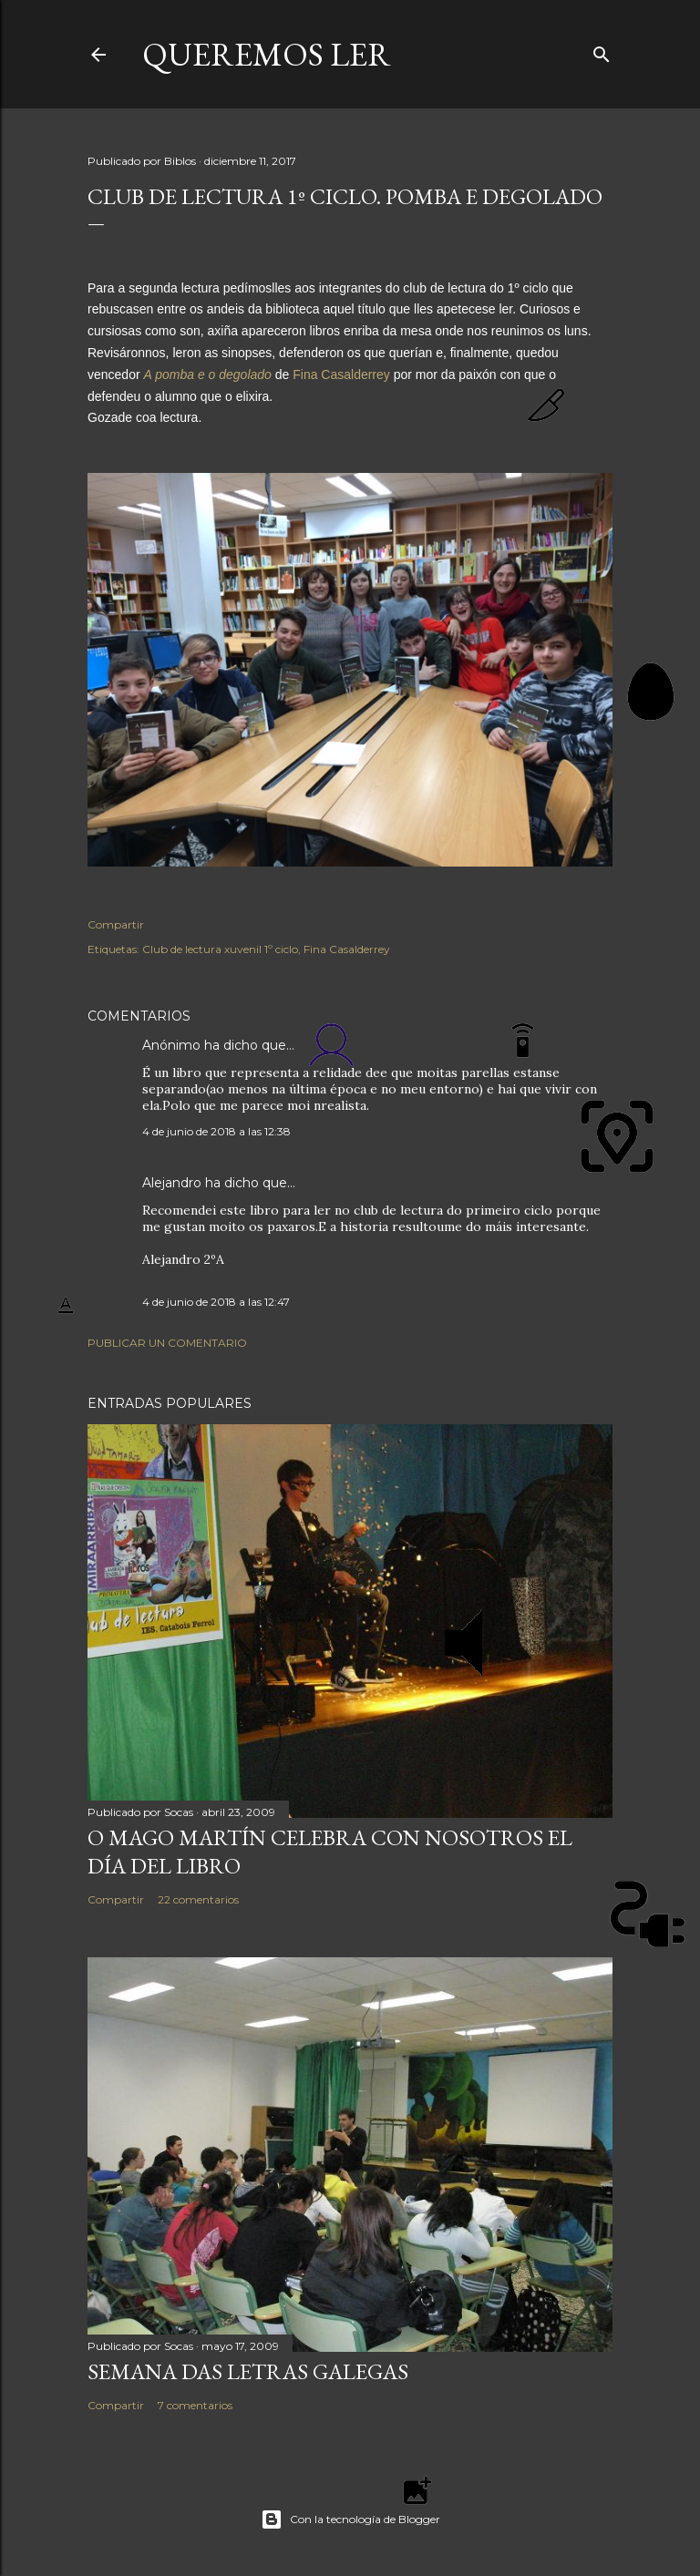 This screenshot has height=2576, width=700. Describe the element at coordinates (647, 1914) in the screenshot. I see `find nearby electrical or charging services` at that location.